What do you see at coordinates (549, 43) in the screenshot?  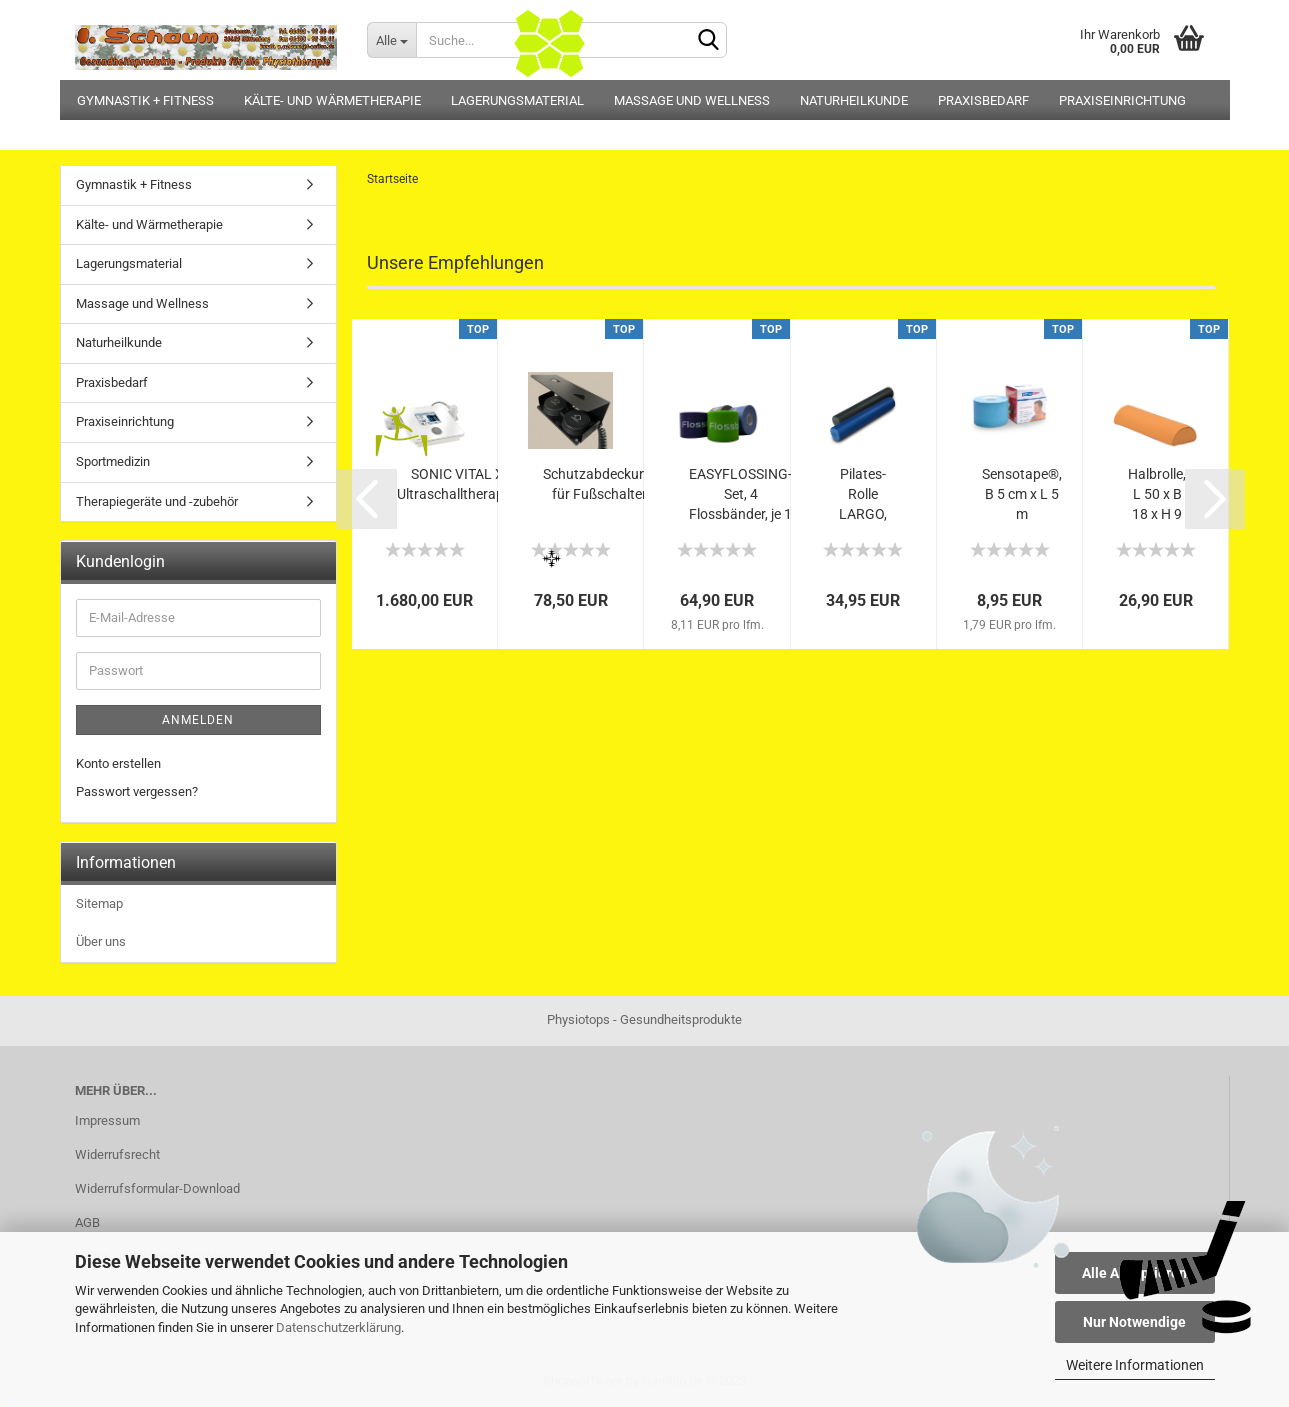 I see `decorative geometric pattern element` at bounding box center [549, 43].